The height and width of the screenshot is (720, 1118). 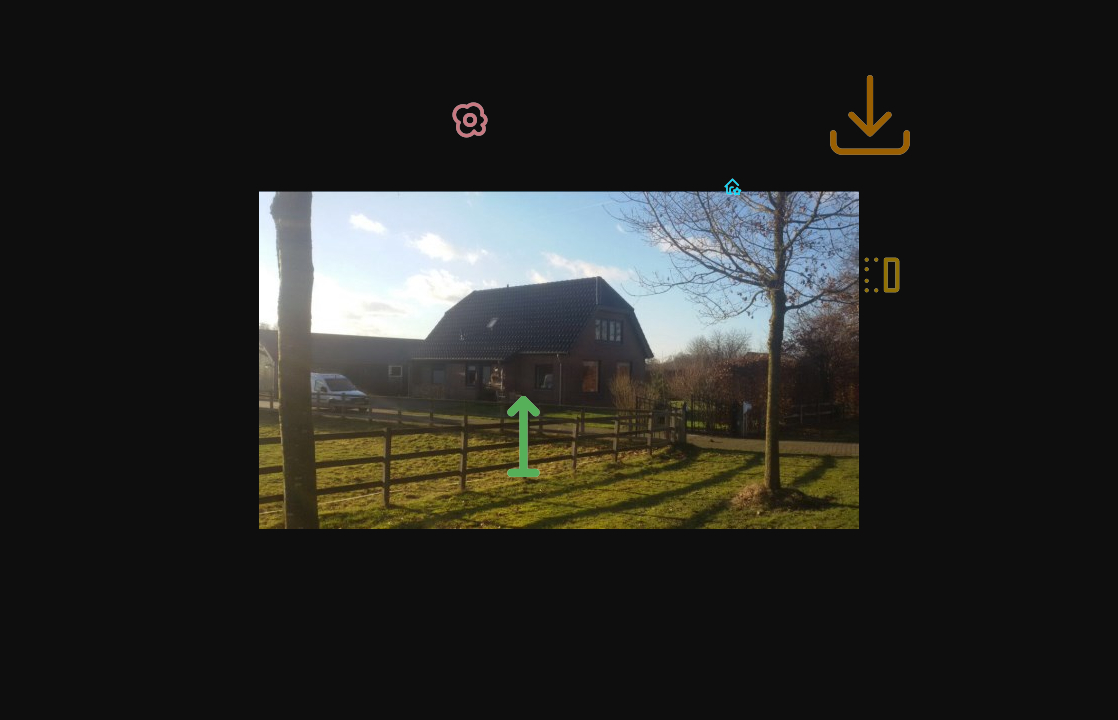 I want to click on mark a location as favorite, so click(x=732, y=186).